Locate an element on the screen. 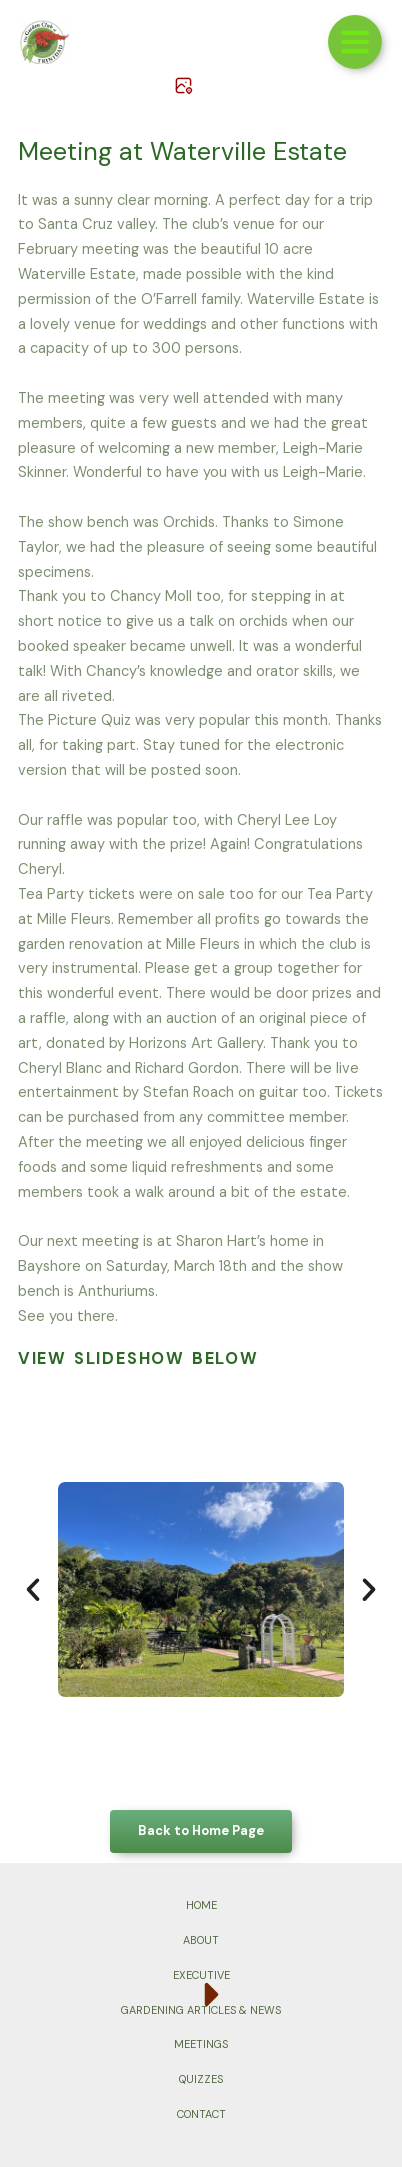 The width and height of the screenshot is (402, 2167). pin a photo to a specific location is located at coordinates (183, 85).